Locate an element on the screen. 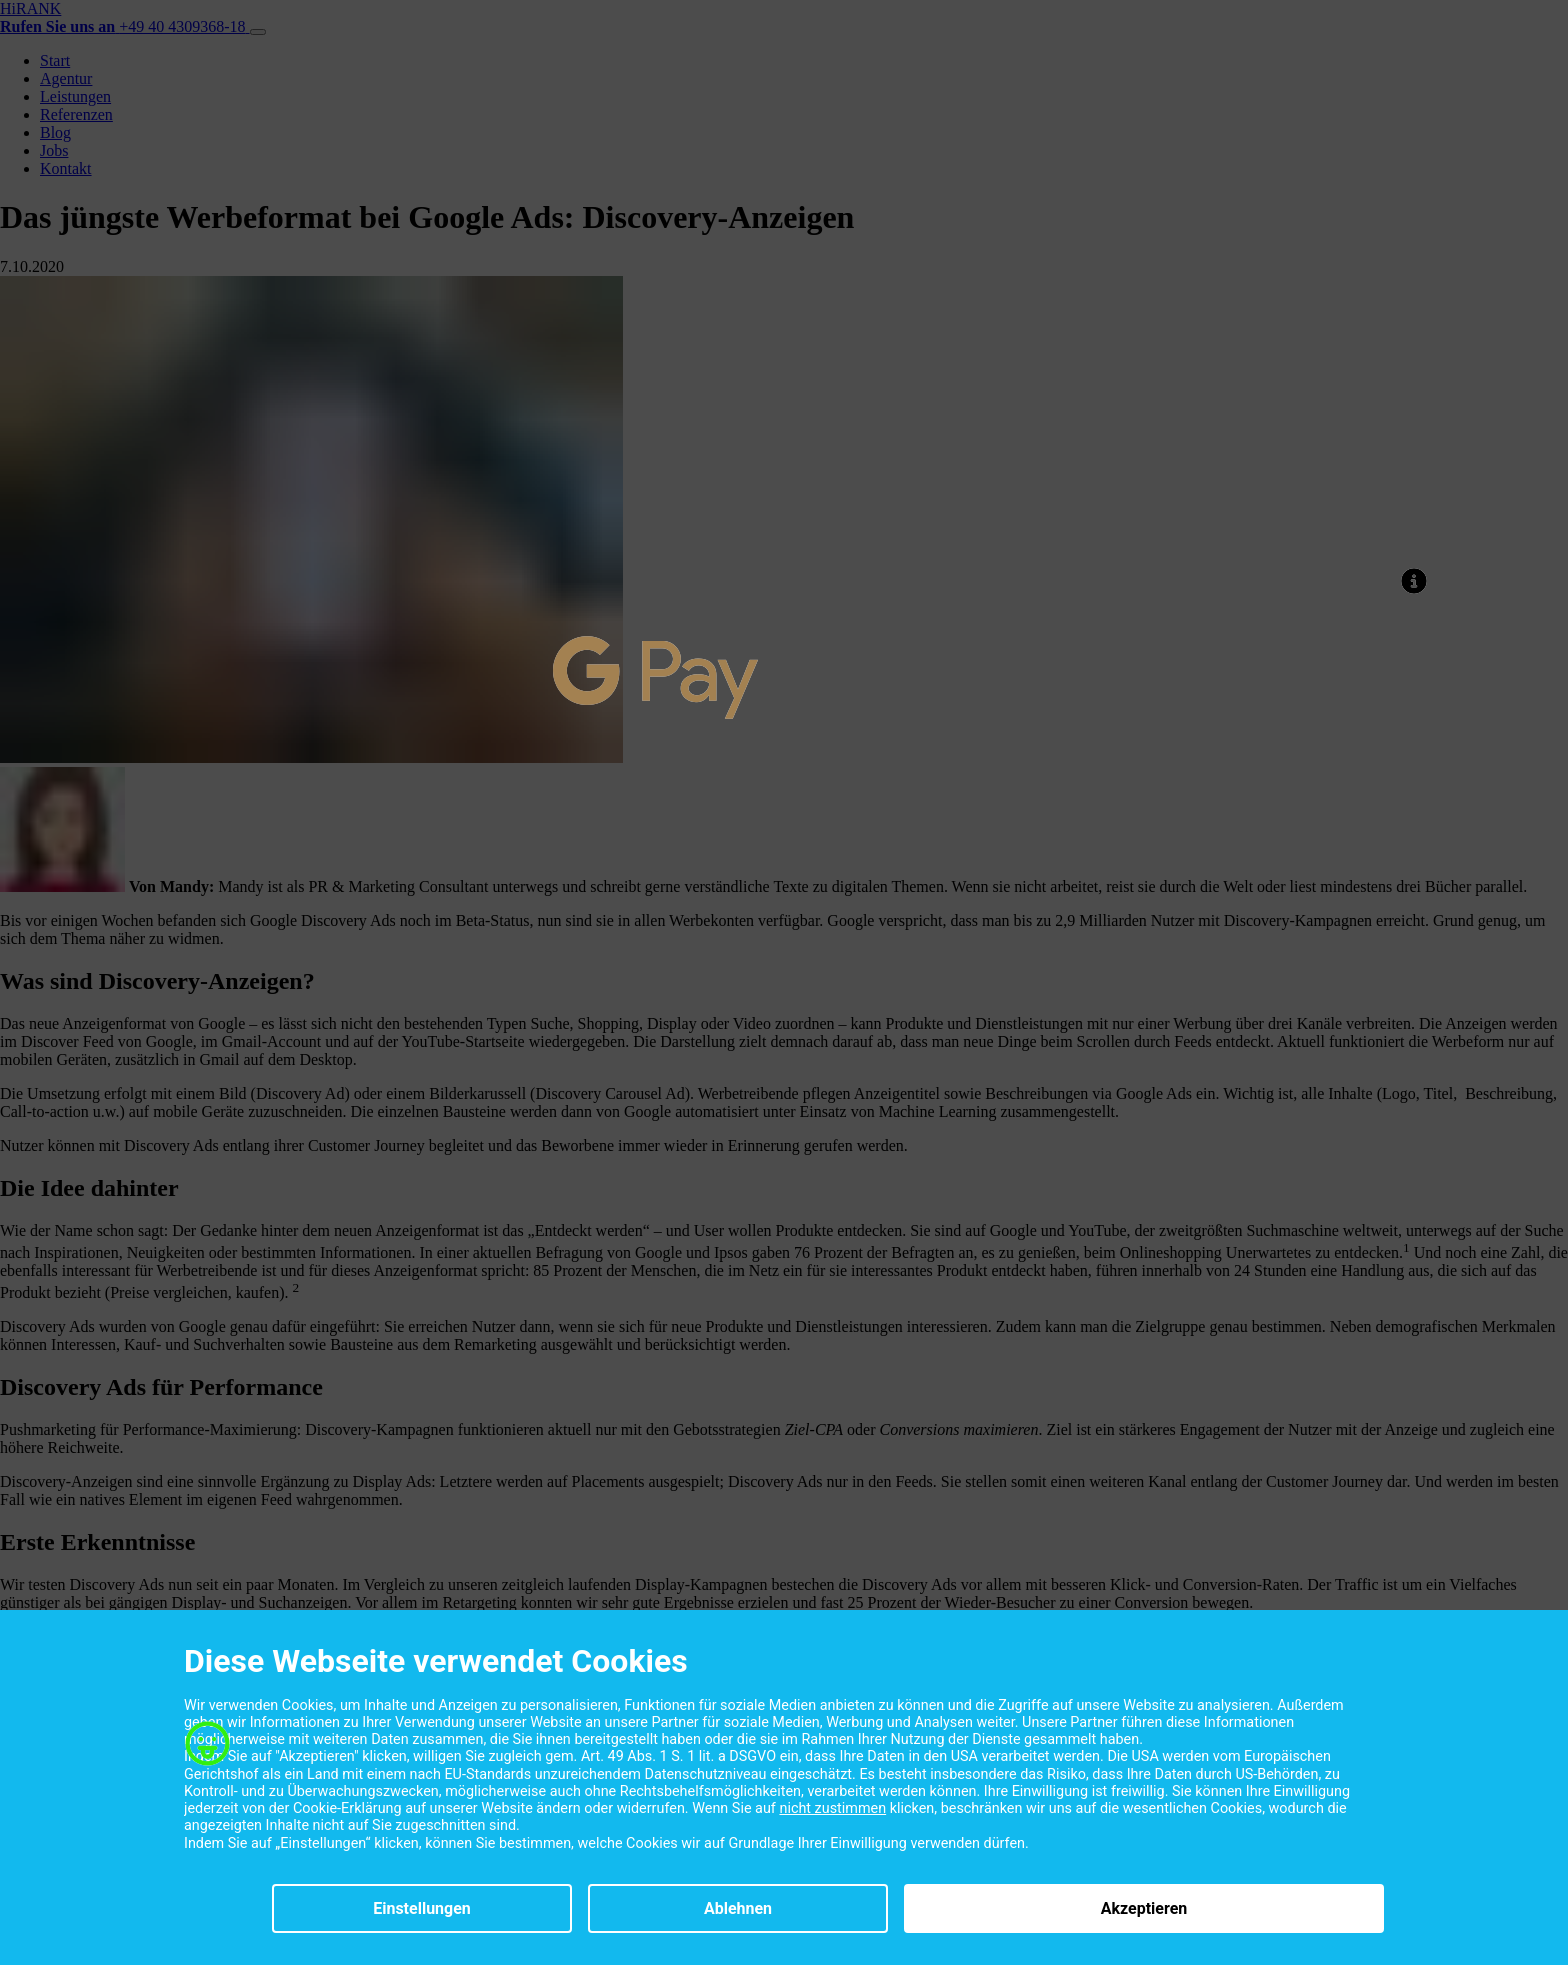 The width and height of the screenshot is (1568, 1965). view more information or details is located at coordinates (1414, 581).